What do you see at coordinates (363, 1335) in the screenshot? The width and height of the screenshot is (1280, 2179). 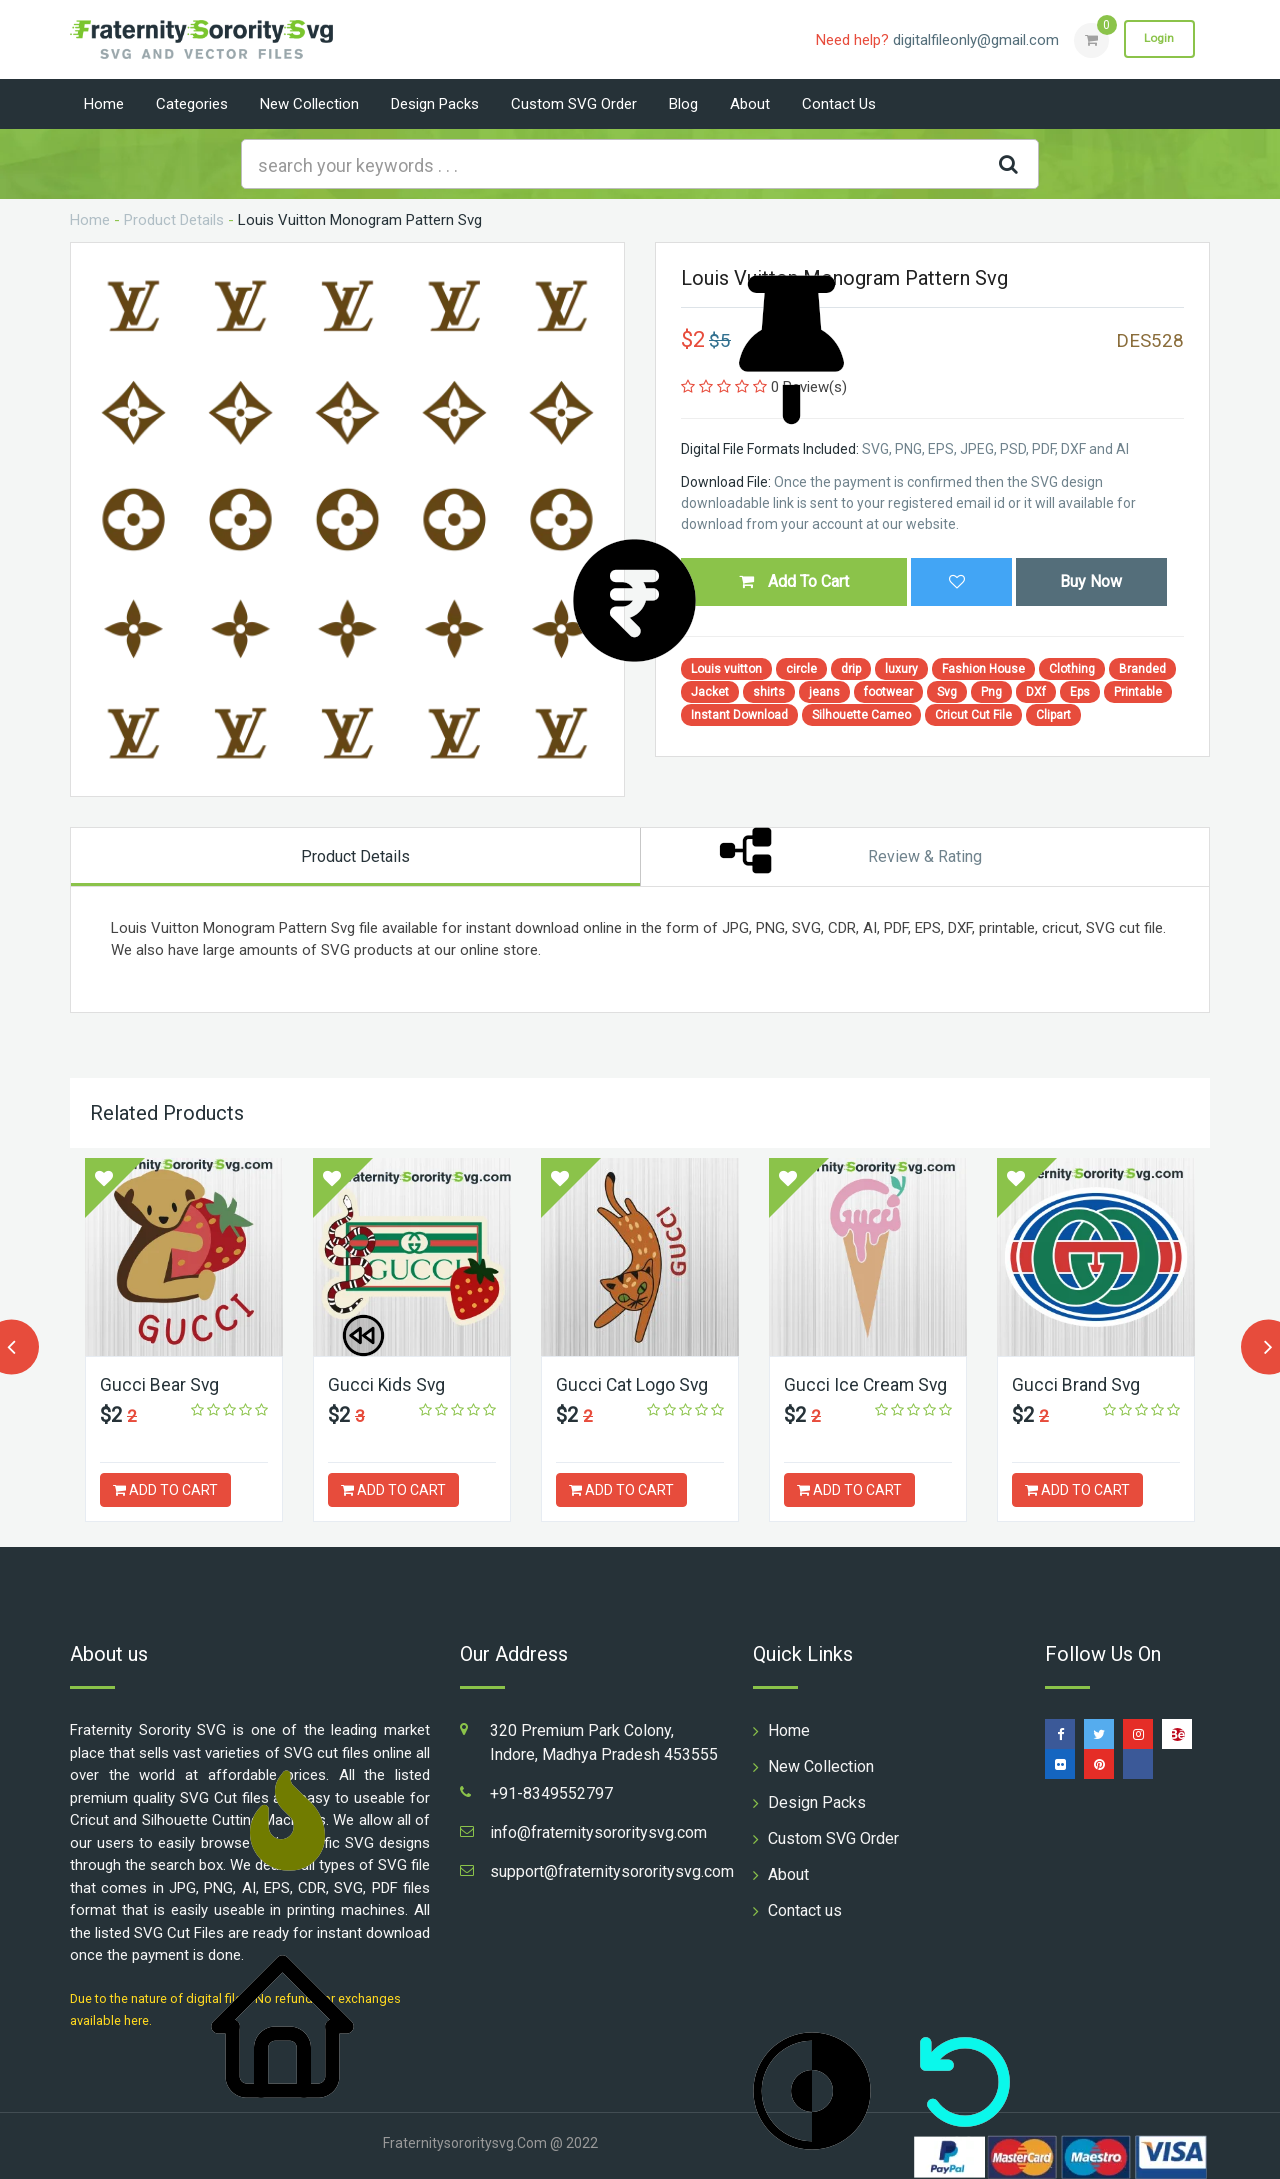 I see `rewind or skip backward in media playback` at bounding box center [363, 1335].